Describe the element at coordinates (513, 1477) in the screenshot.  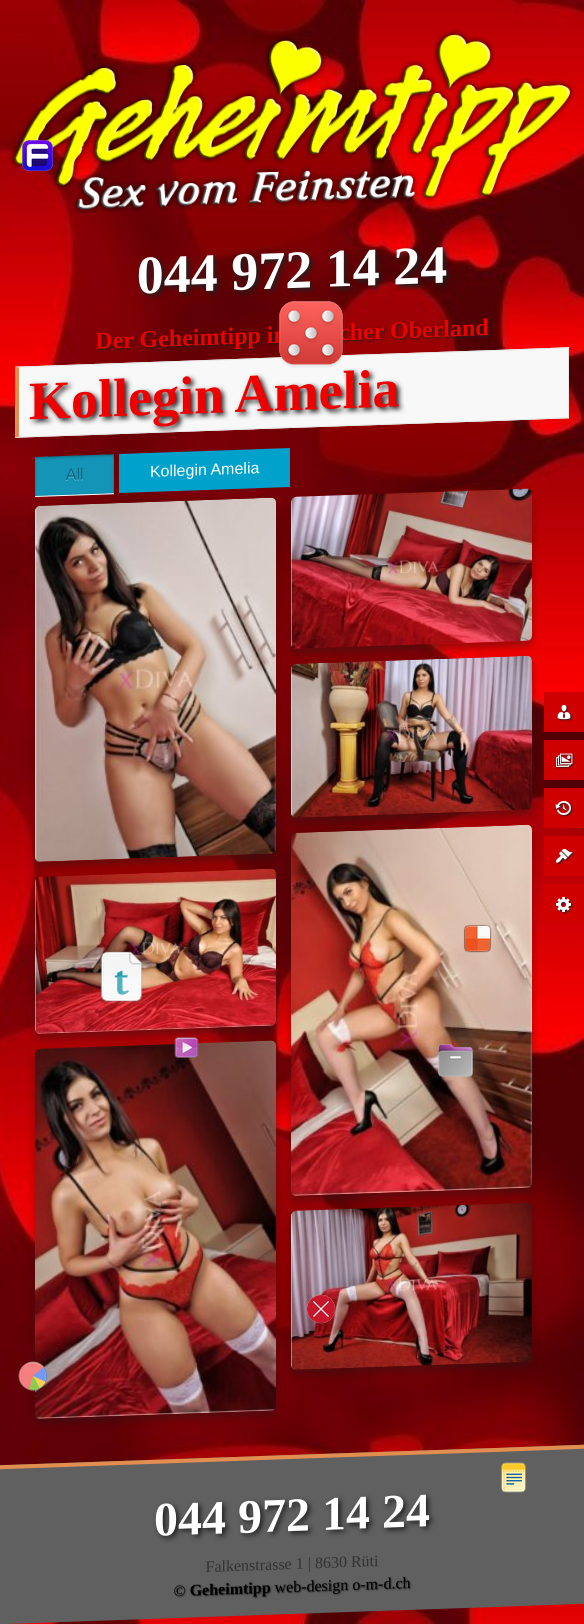
I see `open the notes application` at that location.